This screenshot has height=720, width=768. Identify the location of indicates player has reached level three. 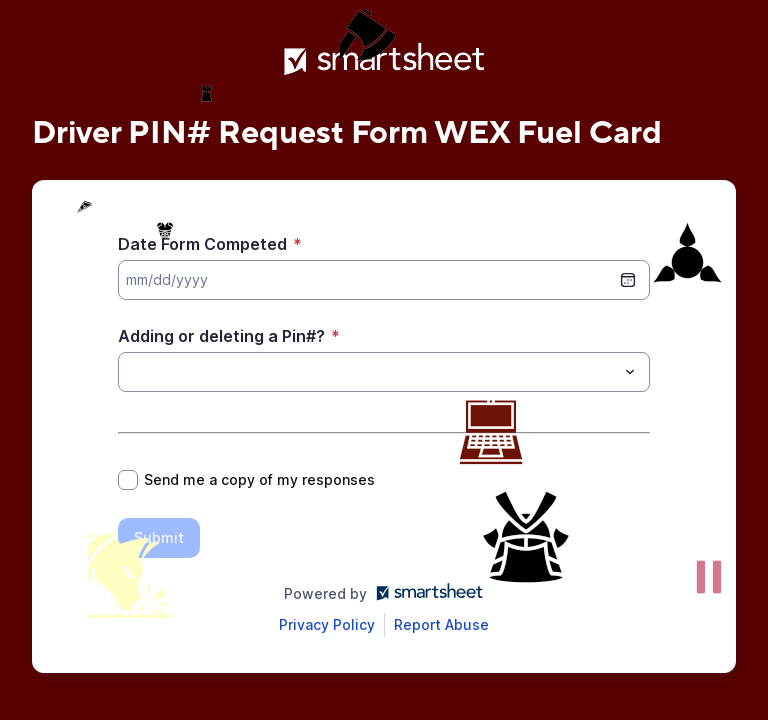
(687, 252).